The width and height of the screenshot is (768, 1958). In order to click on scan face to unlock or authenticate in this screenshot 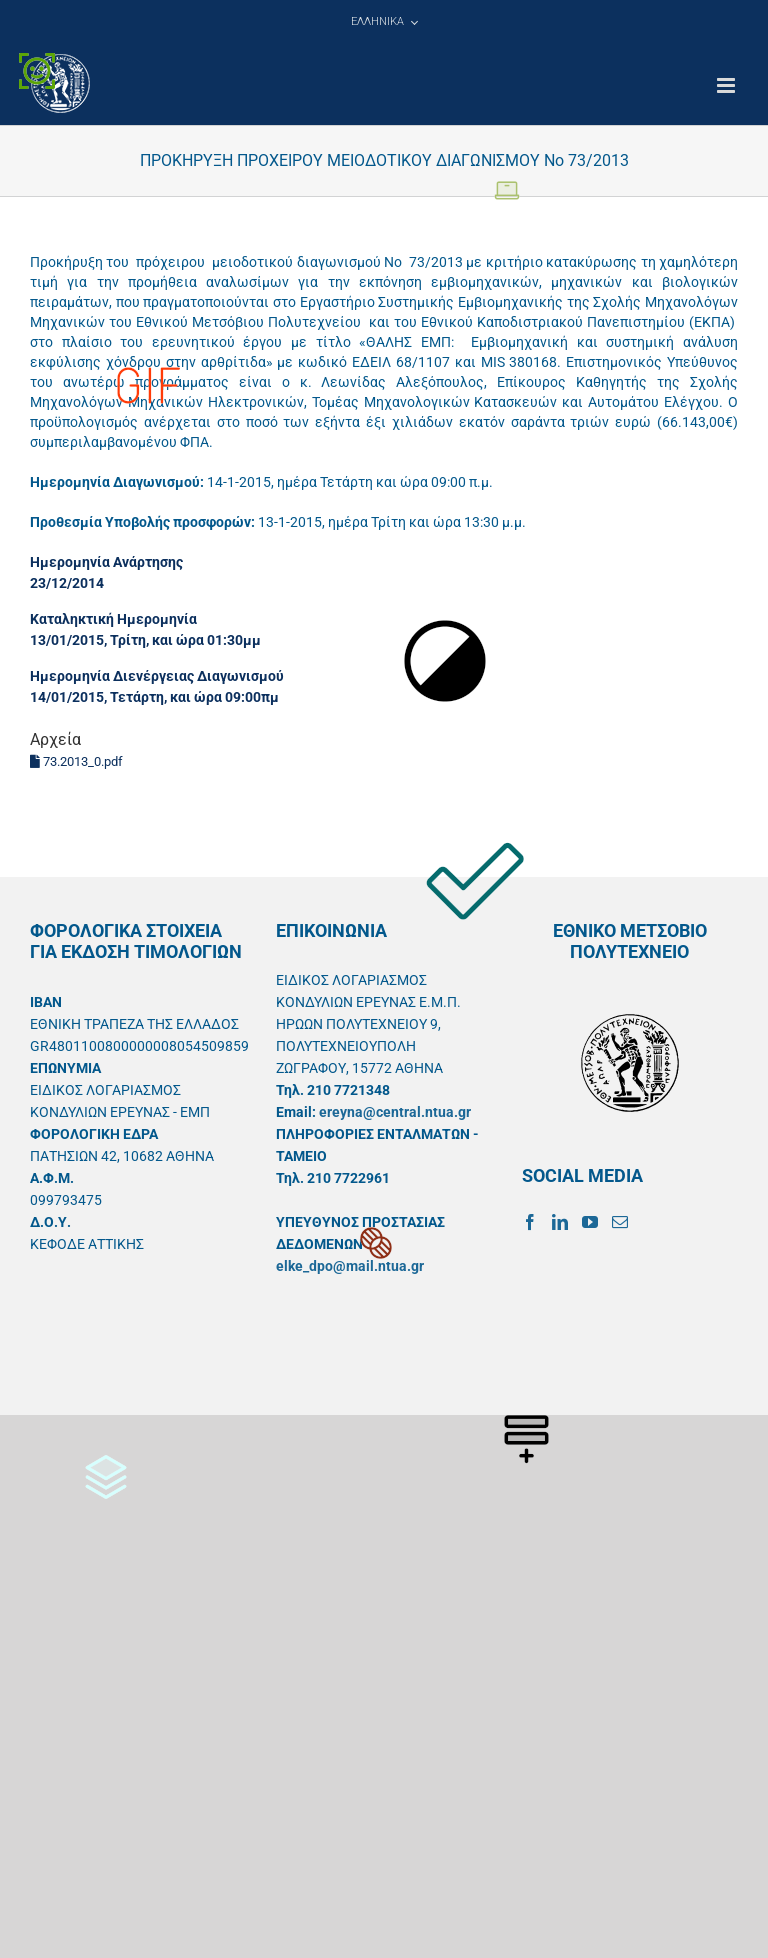, I will do `click(37, 71)`.